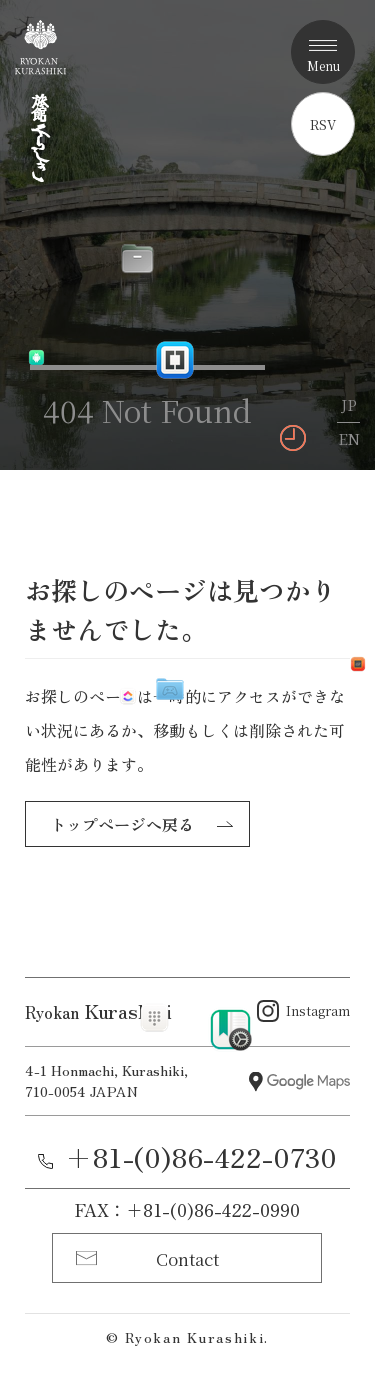 Image resolution: width=375 pixels, height=1376 pixels. Describe the element at coordinates (137, 258) in the screenshot. I see `open the file manager` at that location.